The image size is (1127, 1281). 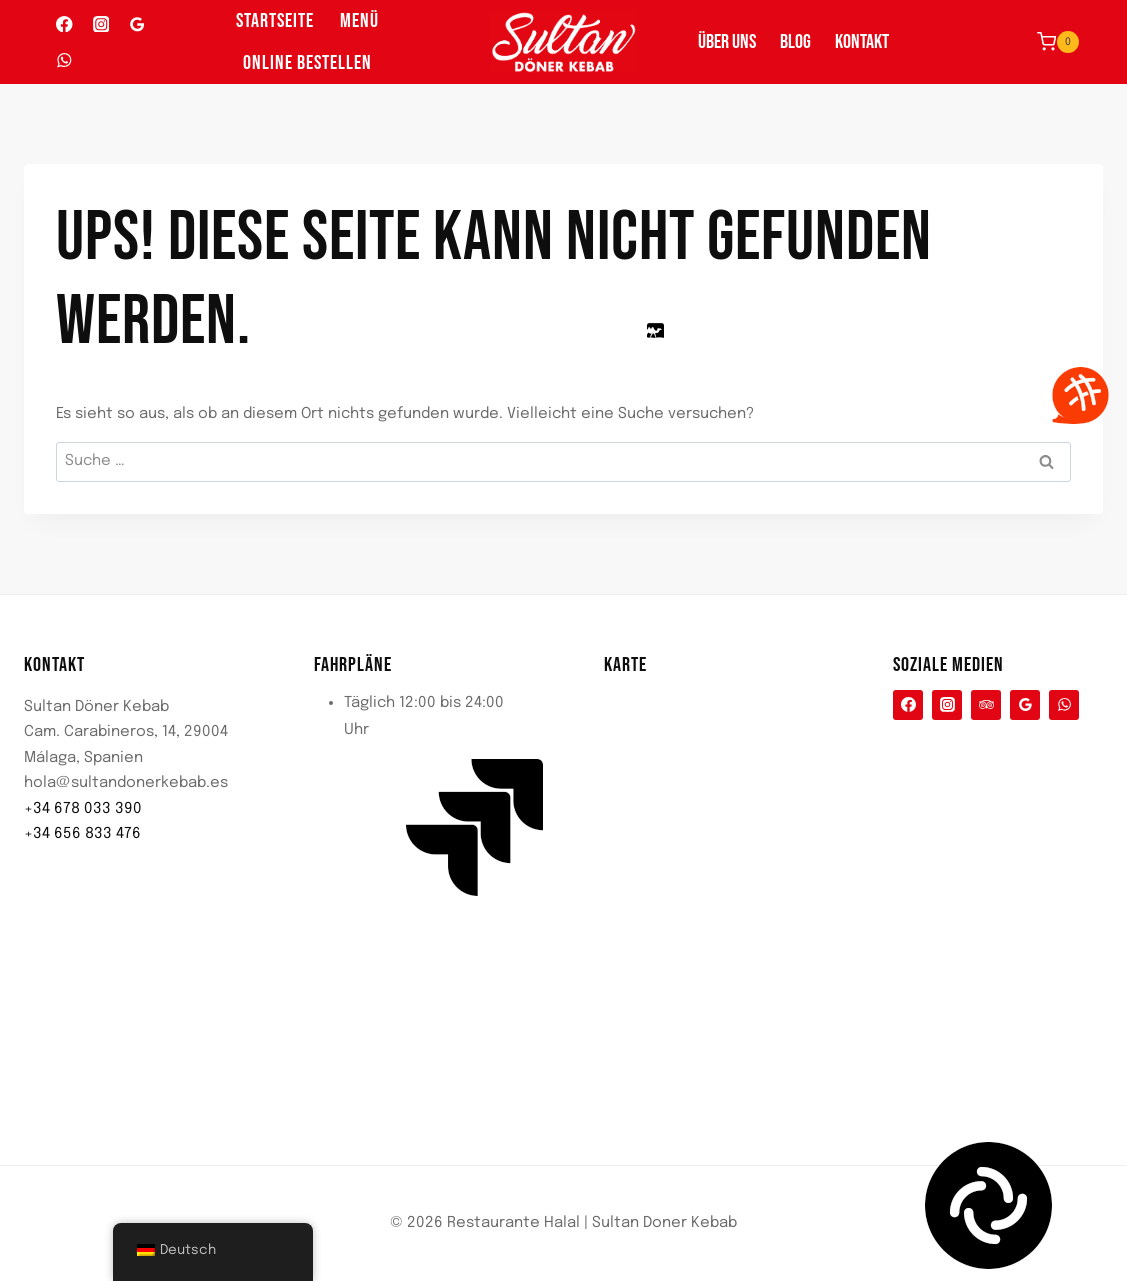 What do you see at coordinates (988, 1205) in the screenshot?
I see `open Element messaging app` at bounding box center [988, 1205].